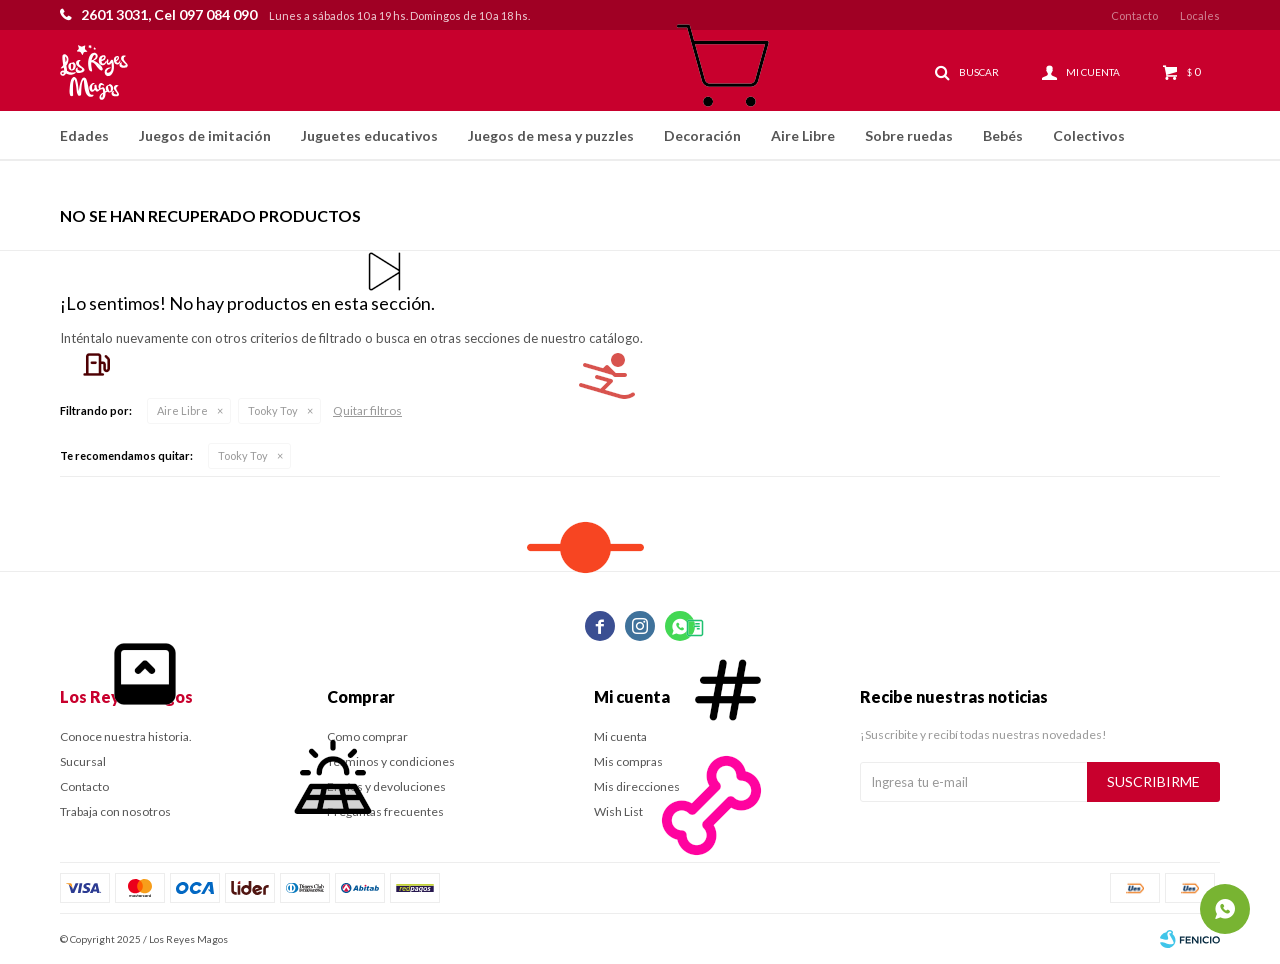  What do you see at coordinates (585, 547) in the screenshot?
I see `view commit history in a git repository` at bounding box center [585, 547].